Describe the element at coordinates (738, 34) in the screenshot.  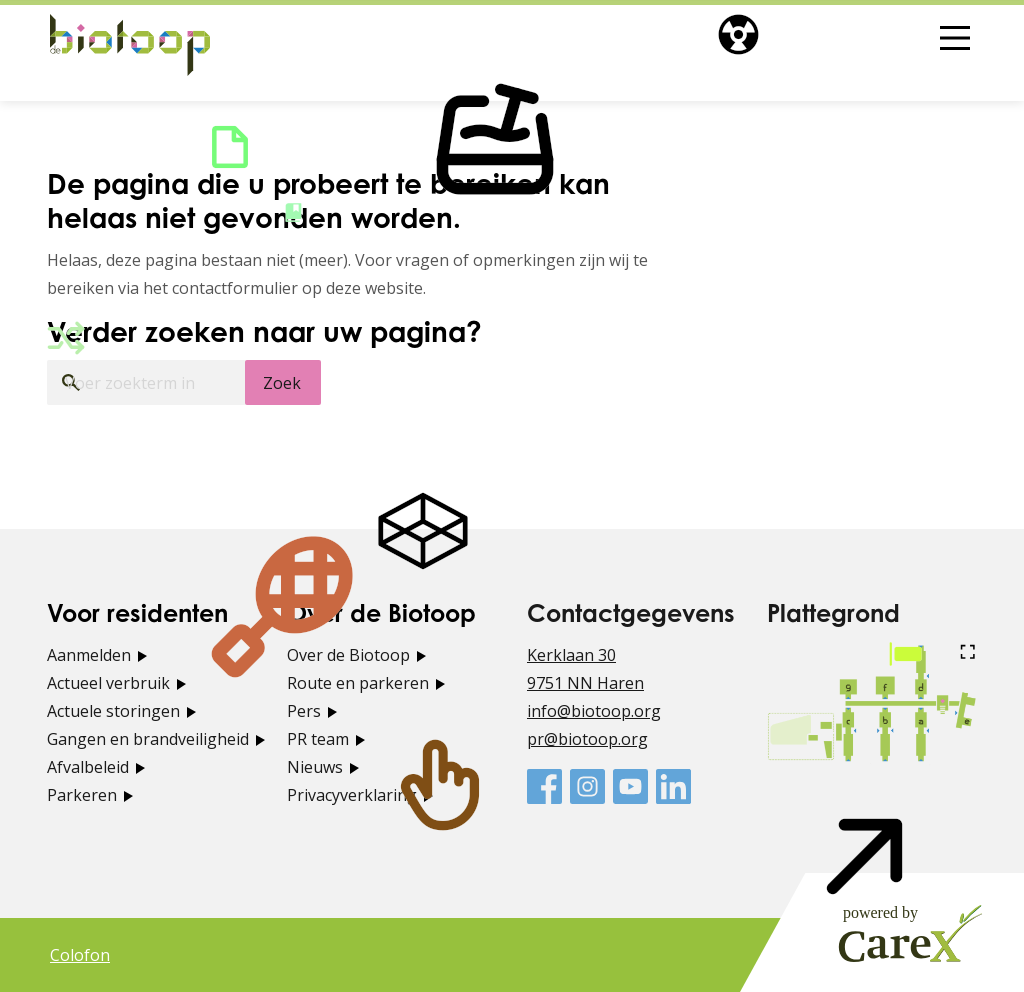
I see `indicates radioactive or nuclear hazard warning` at that location.